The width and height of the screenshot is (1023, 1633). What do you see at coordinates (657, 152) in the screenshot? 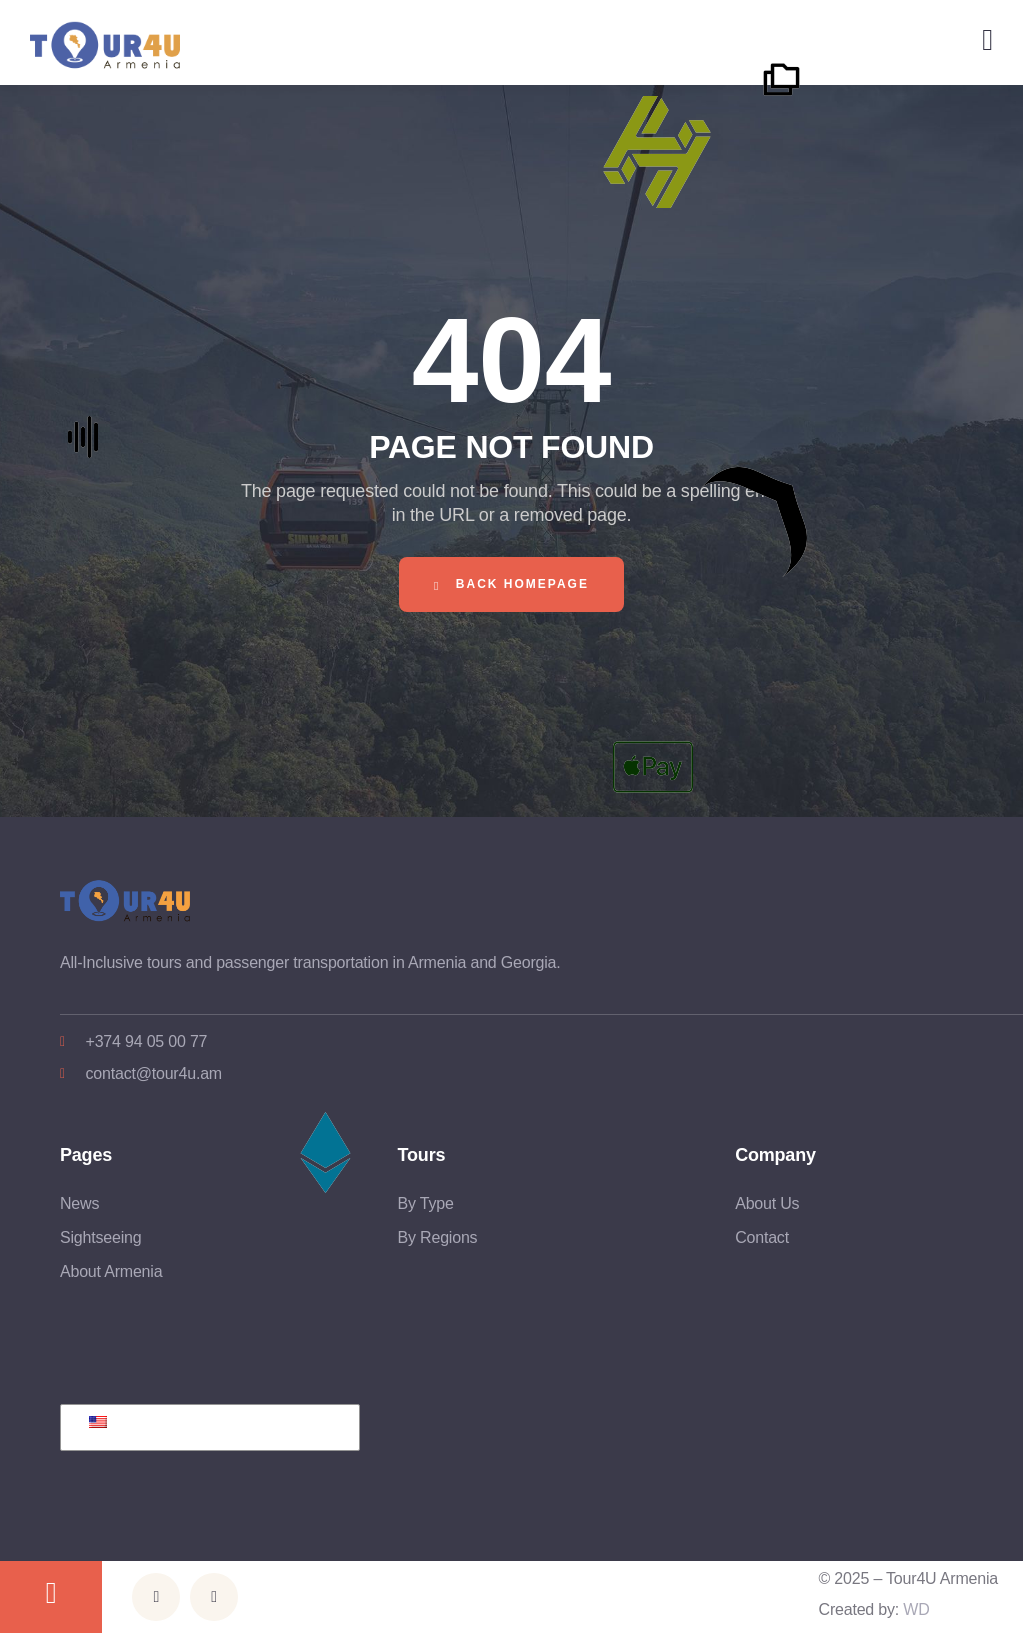
I see `handshake protocol logo` at bounding box center [657, 152].